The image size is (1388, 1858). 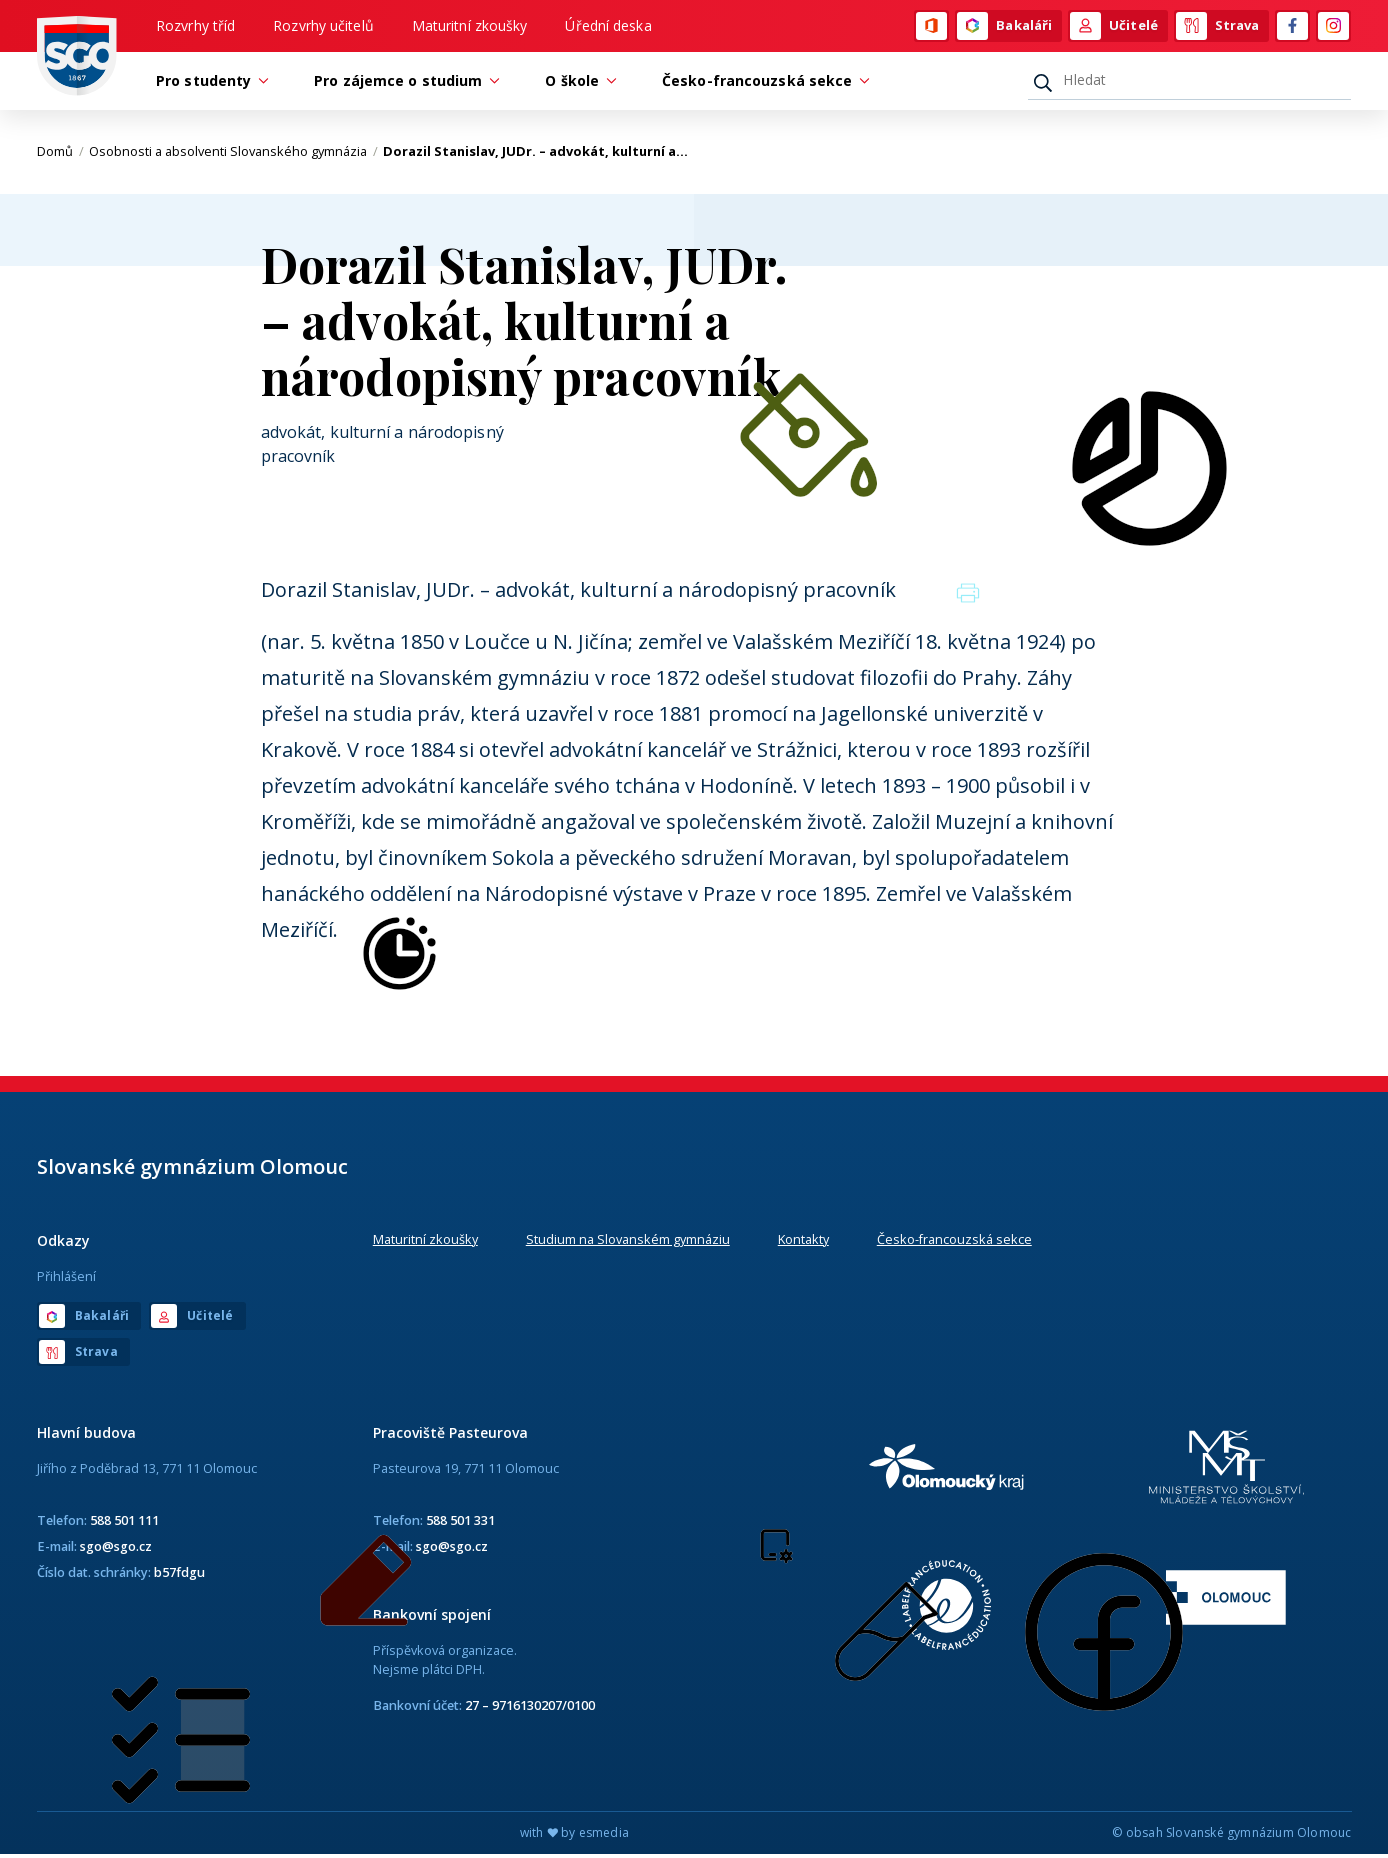 I want to click on edit text or content, so click(x=364, y=1582).